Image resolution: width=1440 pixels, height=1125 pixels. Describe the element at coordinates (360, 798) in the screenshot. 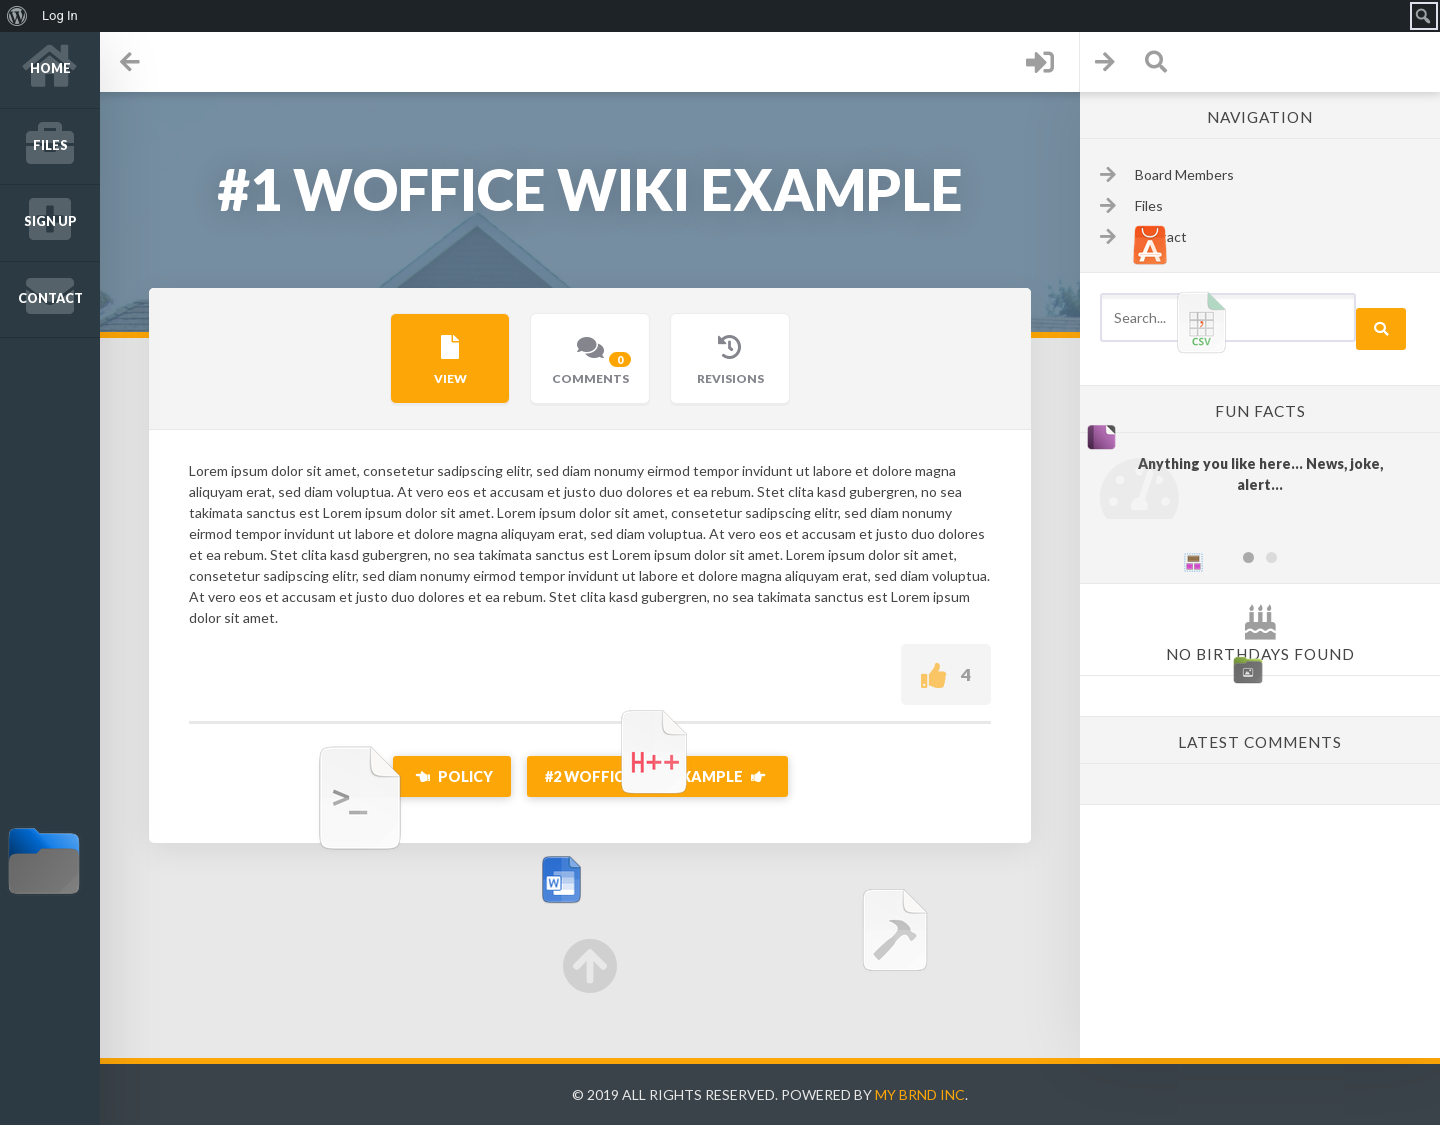

I see `shell script file type indicator` at that location.